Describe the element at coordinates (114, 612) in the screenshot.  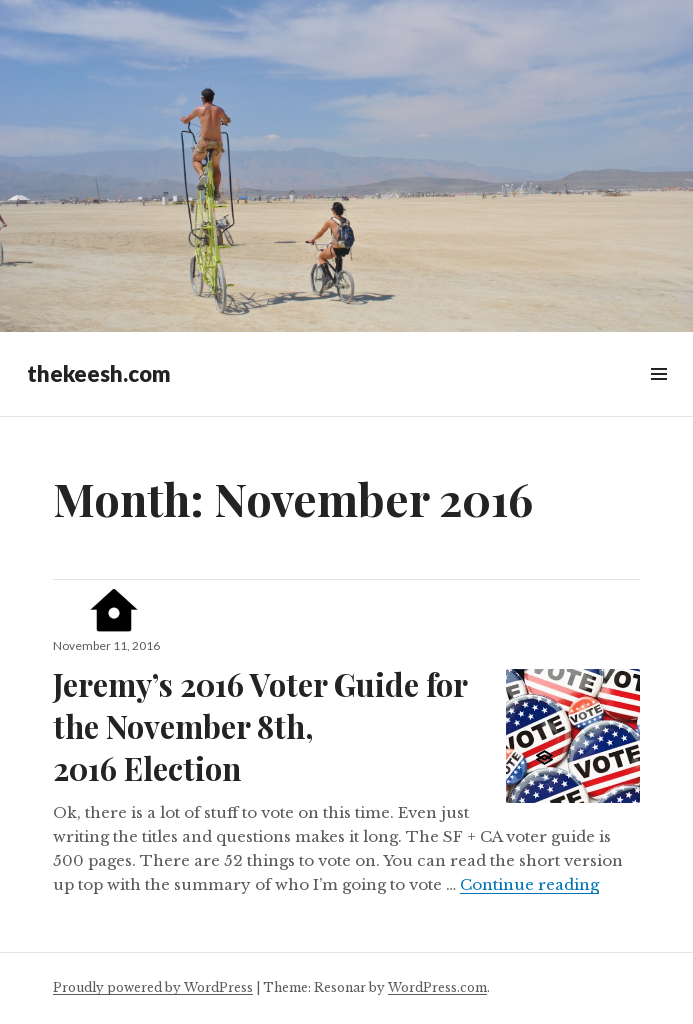
I see `navigate to home screen` at that location.